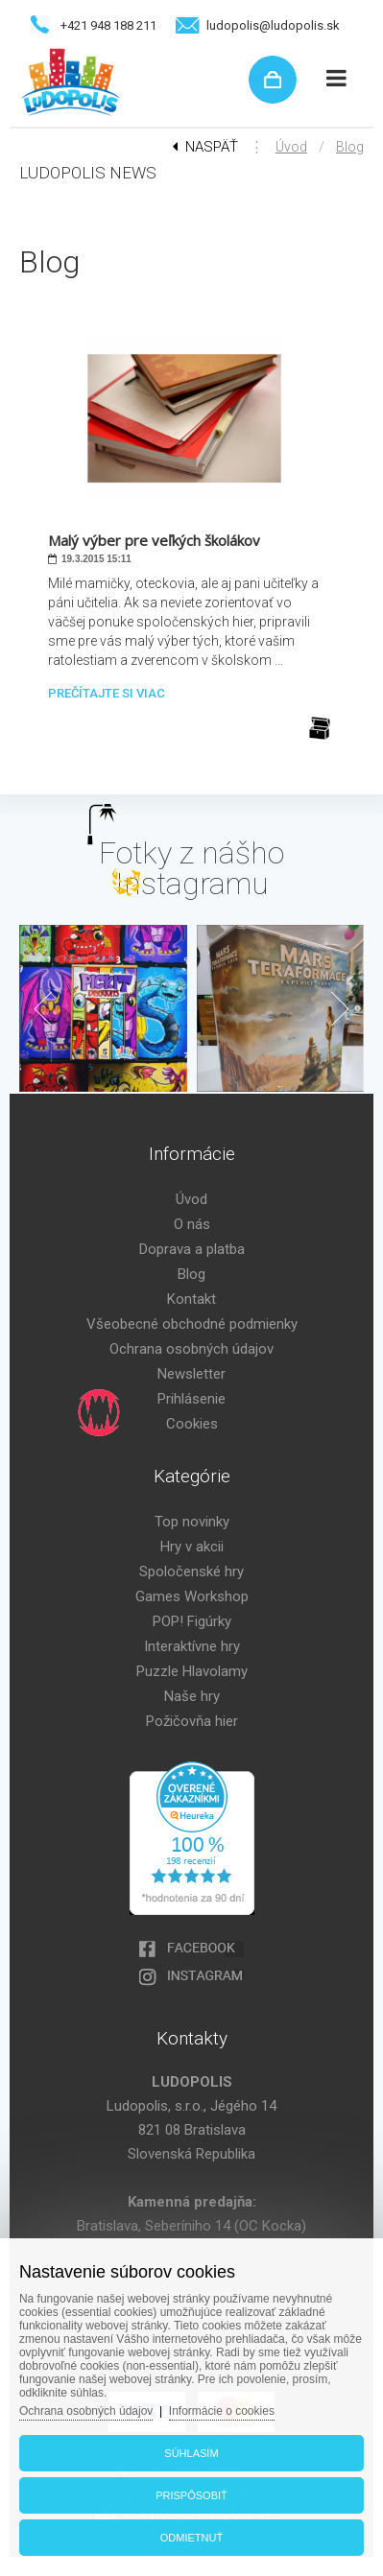 The height and width of the screenshot is (2576, 383). Describe the element at coordinates (320, 728) in the screenshot. I see `open treasure chest to collect rewards` at that location.